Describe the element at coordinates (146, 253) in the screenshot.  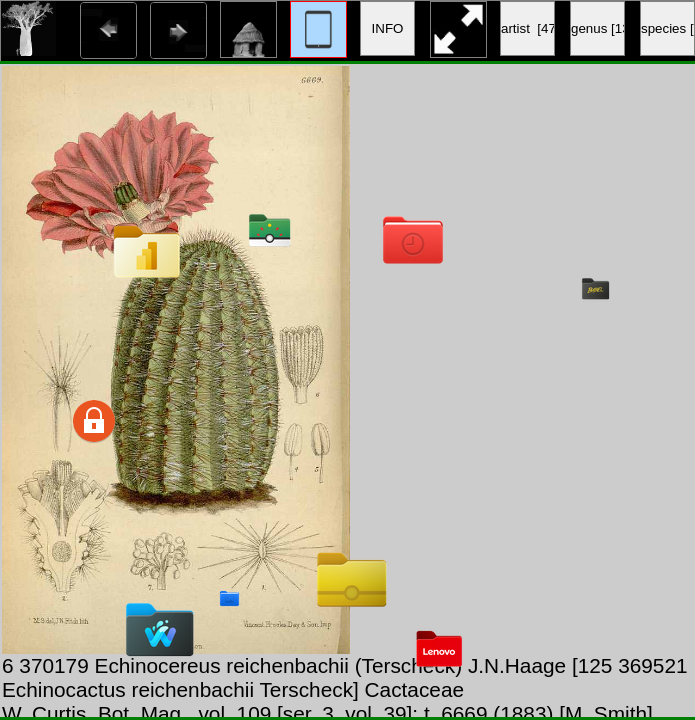
I see `open folder containing Power BI files` at that location.